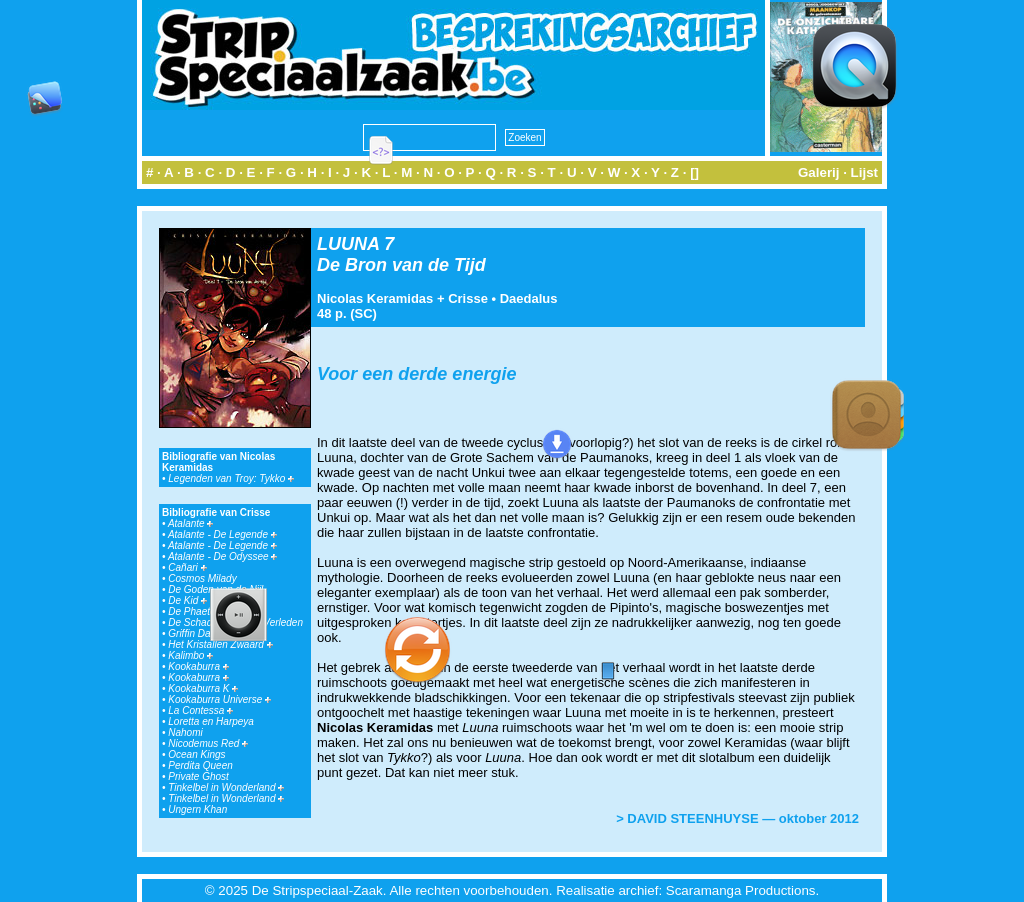 The image size is (1024, 902). Describe the element at coordinates (44, 98) in the screenshot. I see `access screen capture or screenshot tool` at that location.